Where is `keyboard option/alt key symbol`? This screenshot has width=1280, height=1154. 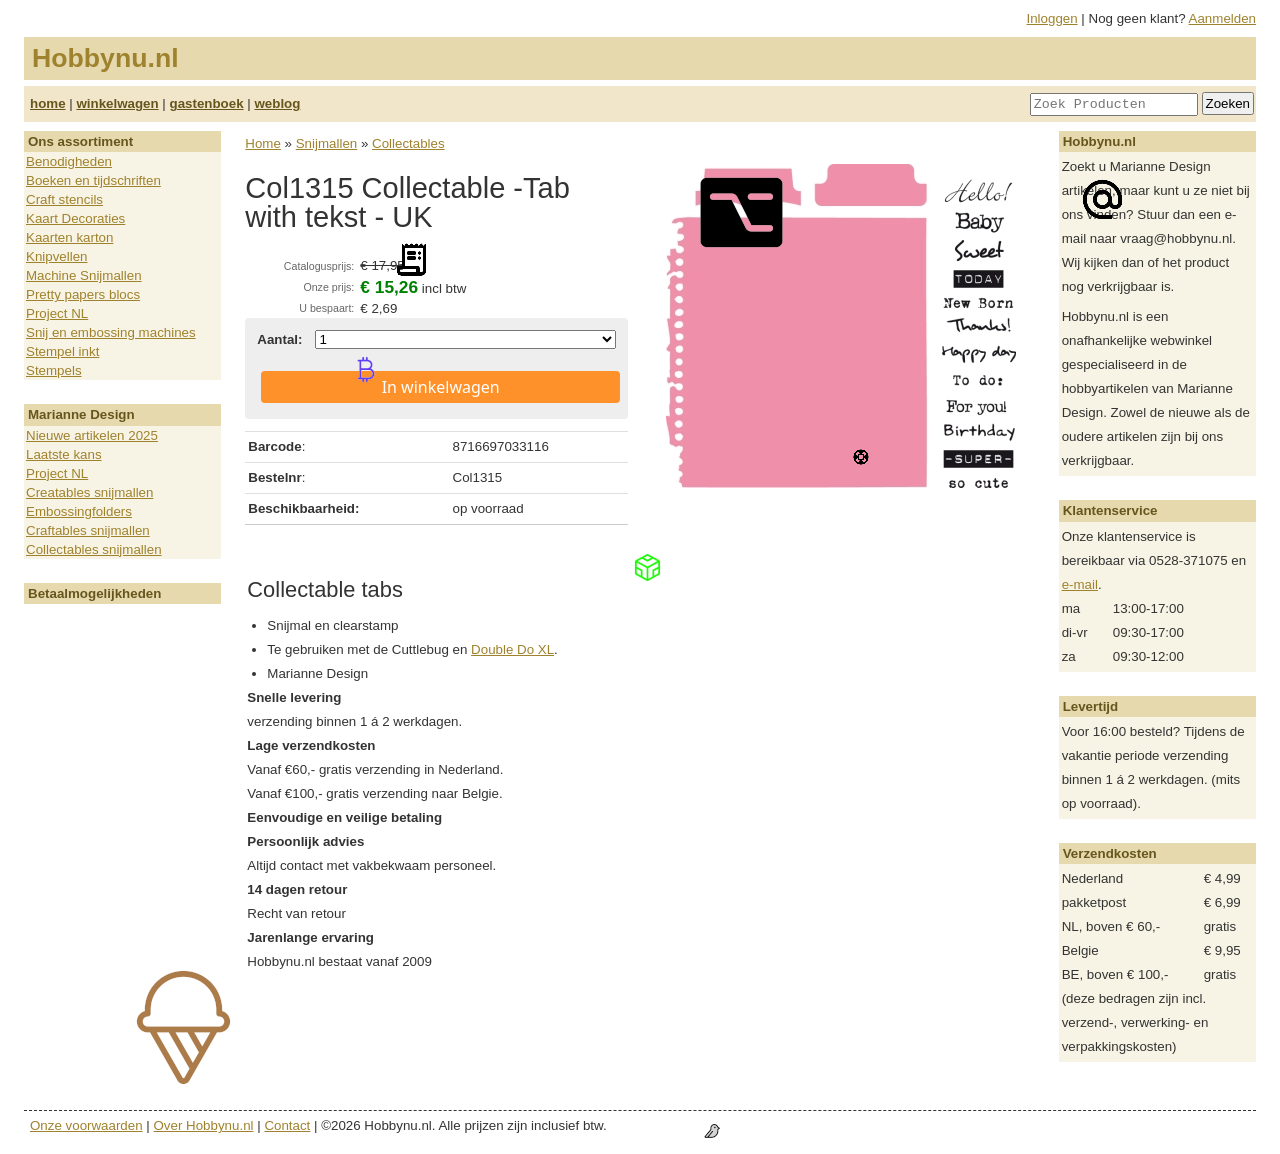 keyboard option/alt key symbol is located at coordinates (741, 212).